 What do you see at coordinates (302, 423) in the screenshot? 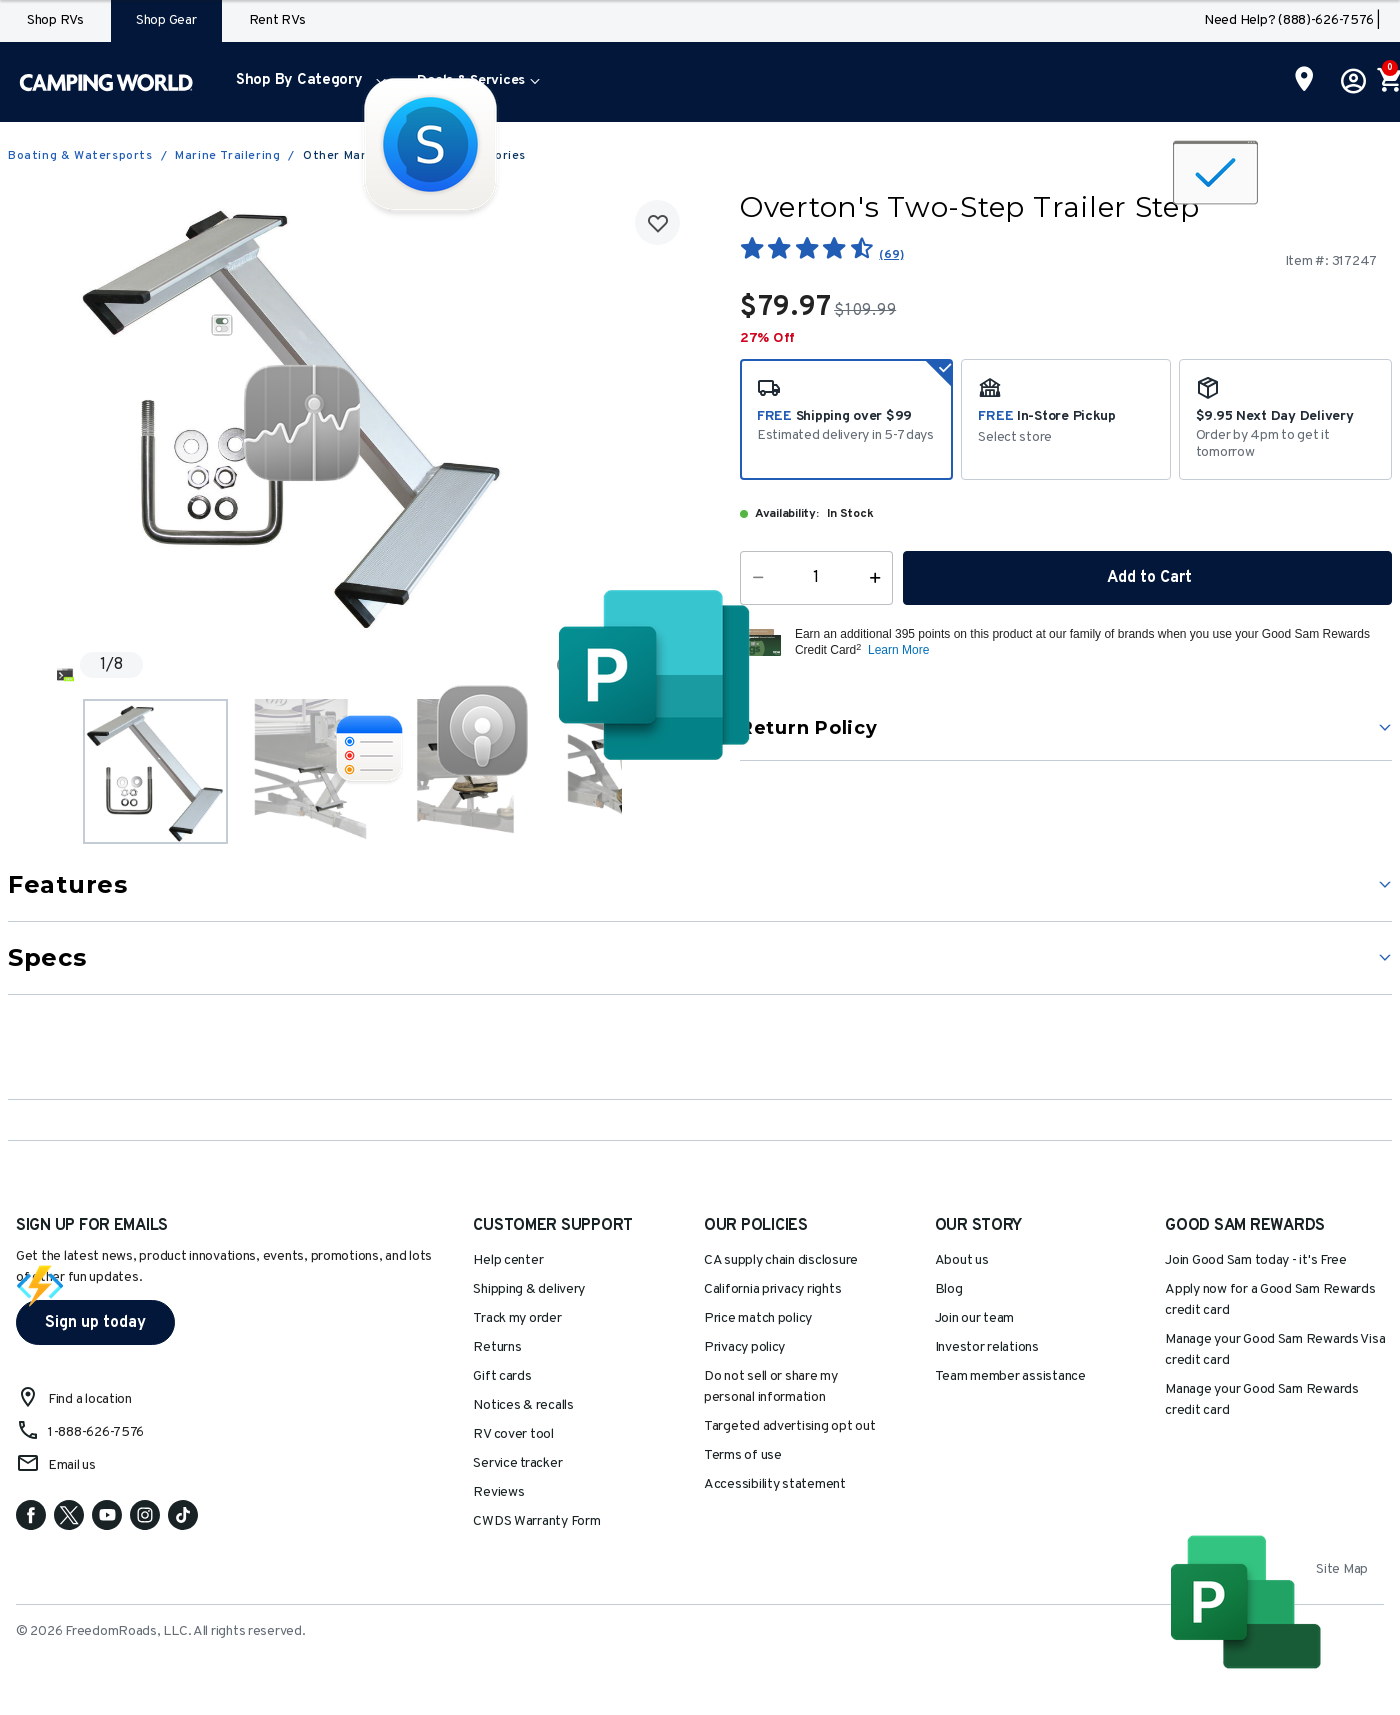
I see `open the stocks app` at bounding box center [302, 423].